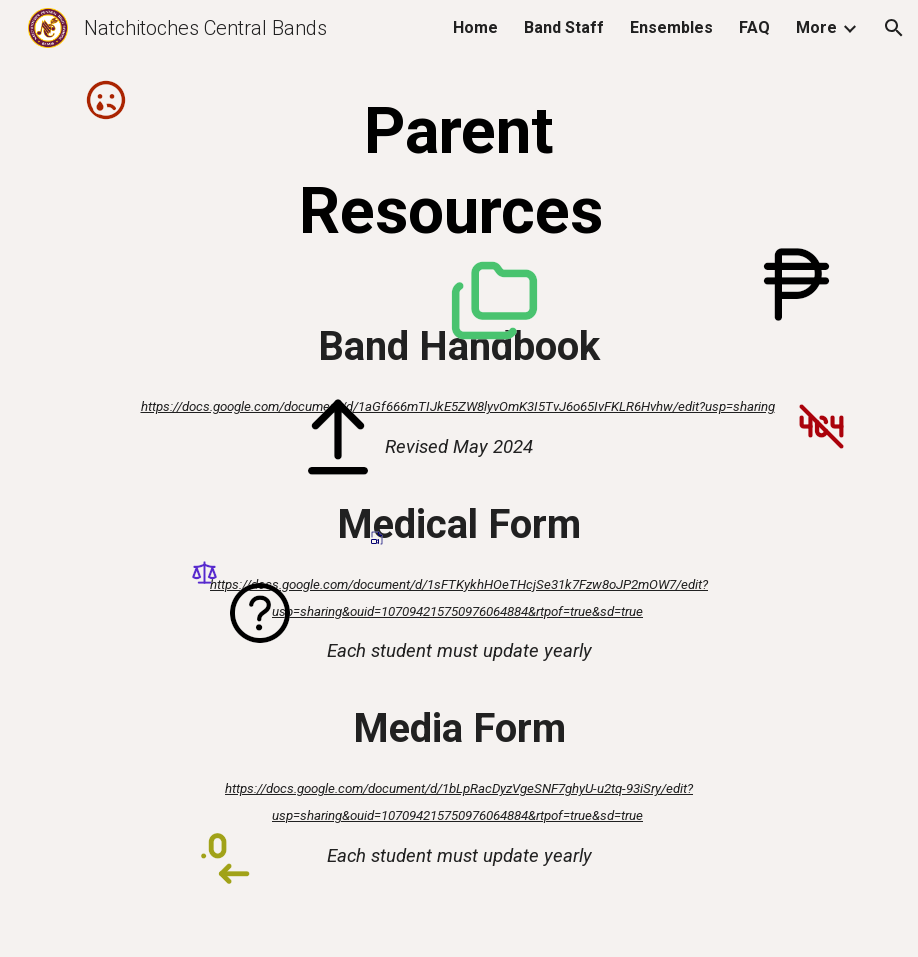  Describe the element at coordinates (204, 572) in the screenshot. I see `access legal or terms of service settings` at that location.